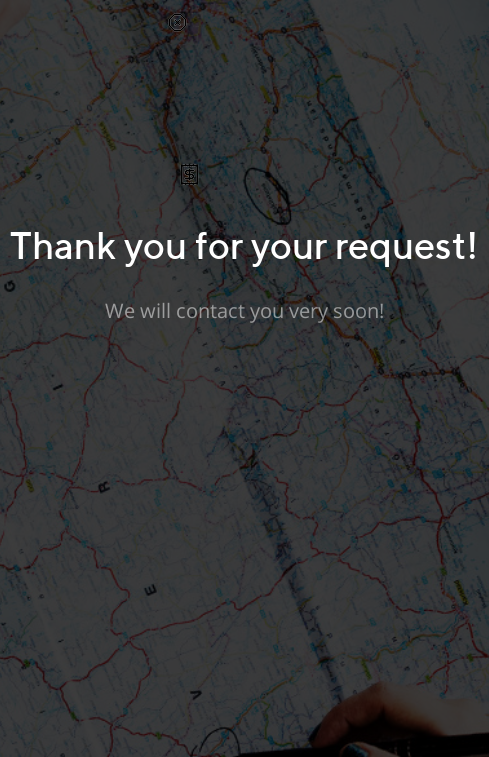  I want to click on view purchase receipt or transaction history, so click(189, 174).